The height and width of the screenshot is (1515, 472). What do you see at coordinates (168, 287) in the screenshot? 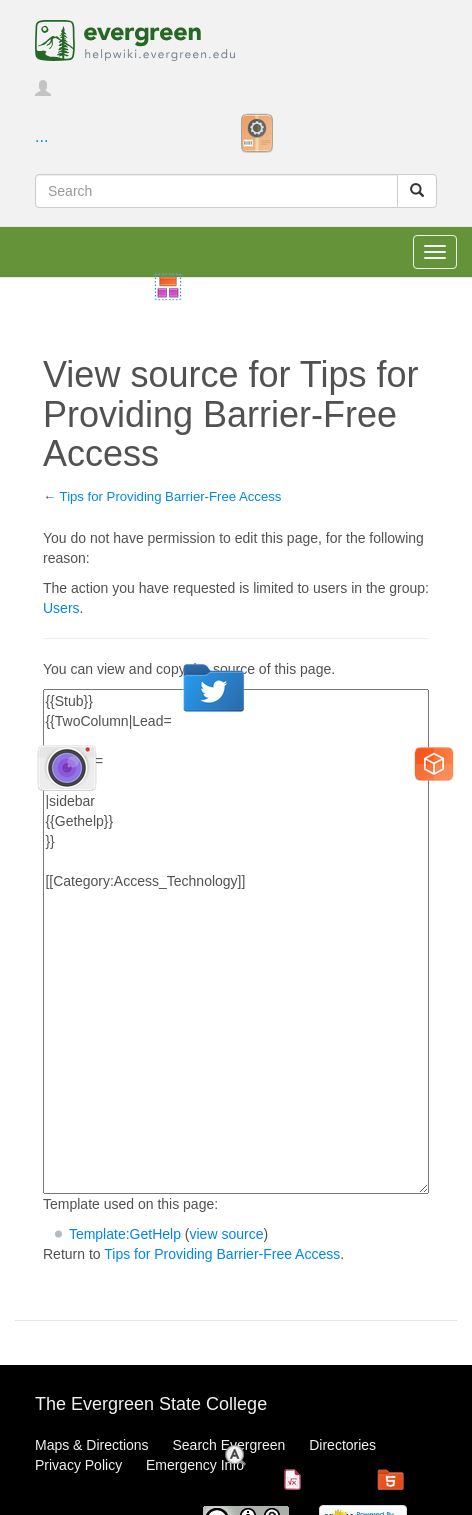
I see `select all items in the current view` at bounding box center [168, 287].